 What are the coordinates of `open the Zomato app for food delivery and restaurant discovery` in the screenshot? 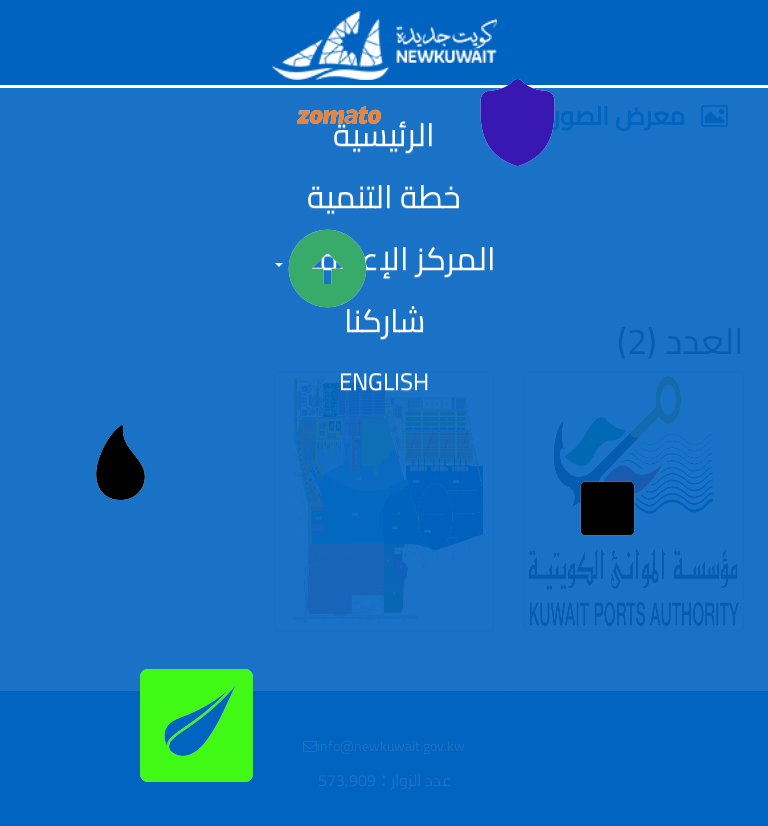 It's located at (339, 115).